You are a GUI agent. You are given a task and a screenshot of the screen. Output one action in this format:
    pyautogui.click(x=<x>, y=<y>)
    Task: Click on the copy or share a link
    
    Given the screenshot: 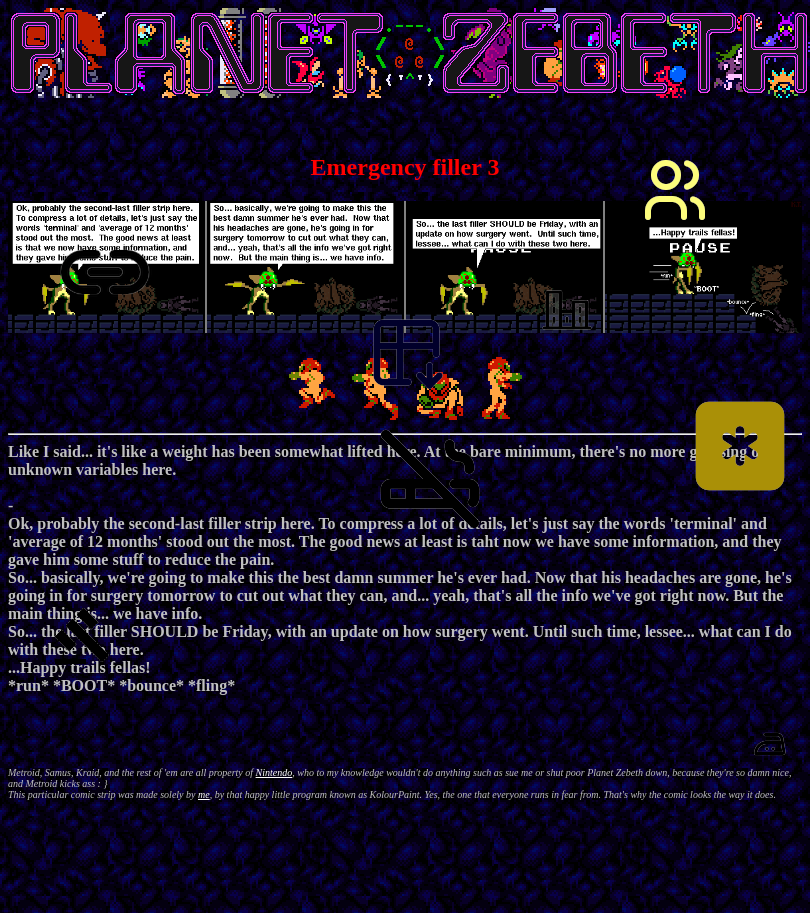 What is the action you would take?
    pyautogui.click(x=105, y=272)
    